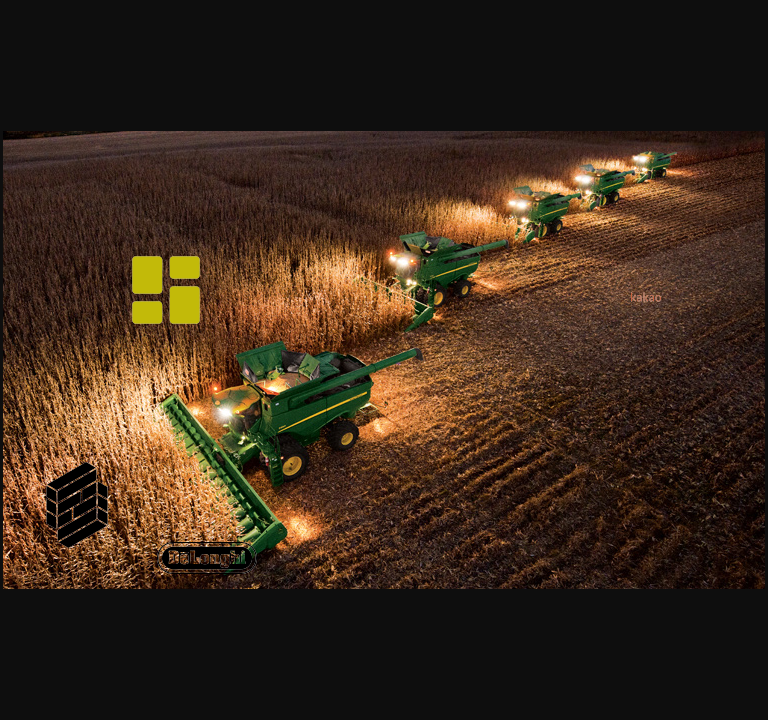 This screenshot has width=768, height=720. What do you see at coordinates (77, 505) in the screenshot?
I see `Formik library logo` at bounding box center [77, 505].